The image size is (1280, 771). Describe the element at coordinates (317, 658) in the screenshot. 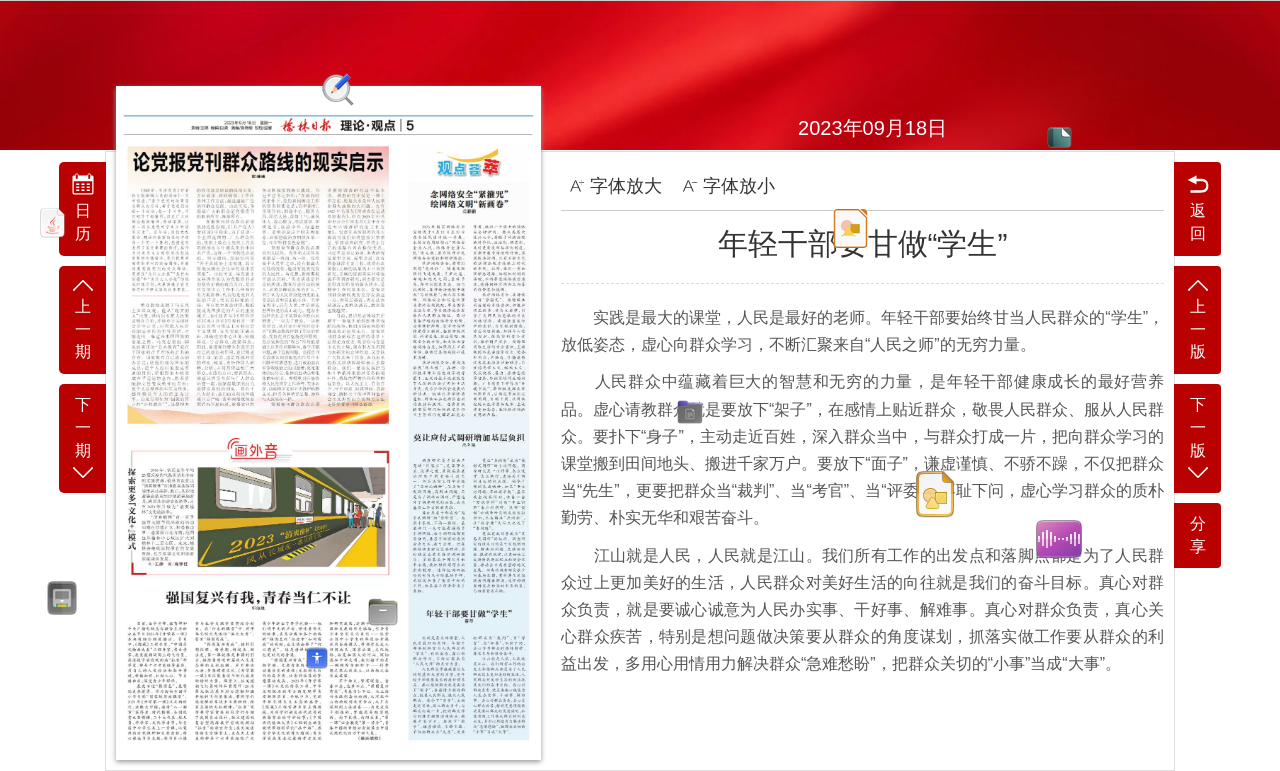

I see `open accessibility settings` at that location.